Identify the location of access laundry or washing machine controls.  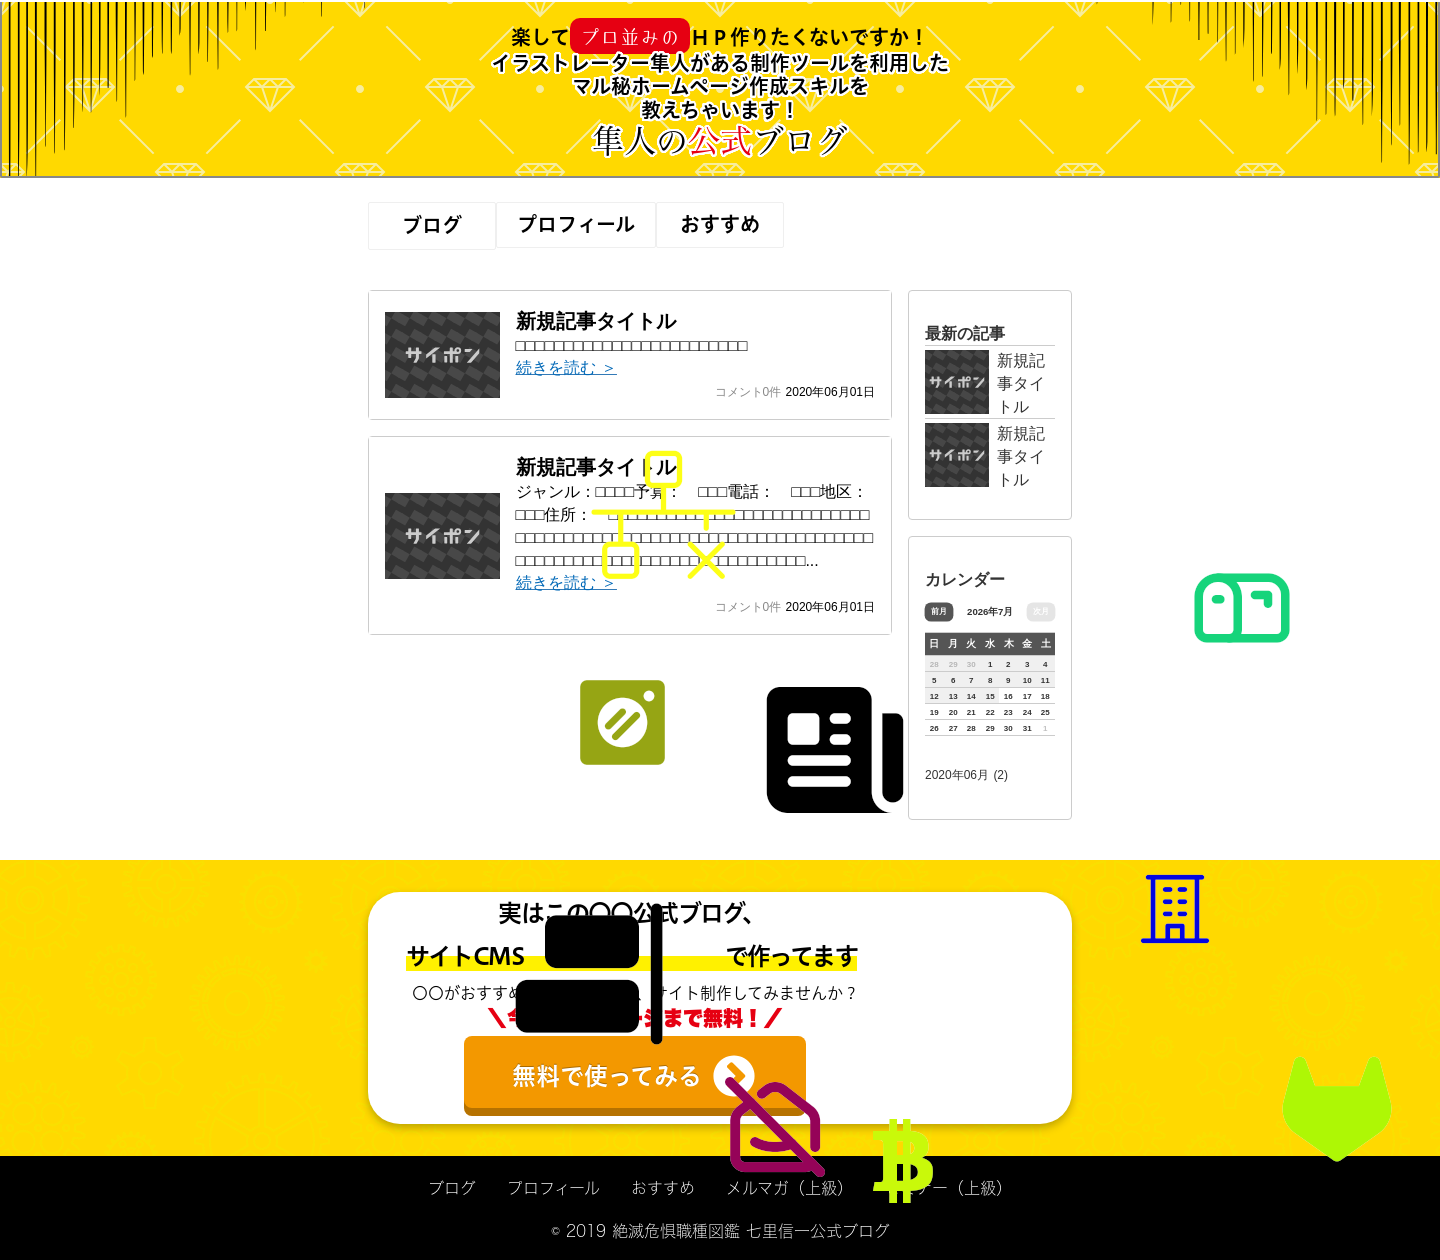
(622, 722).